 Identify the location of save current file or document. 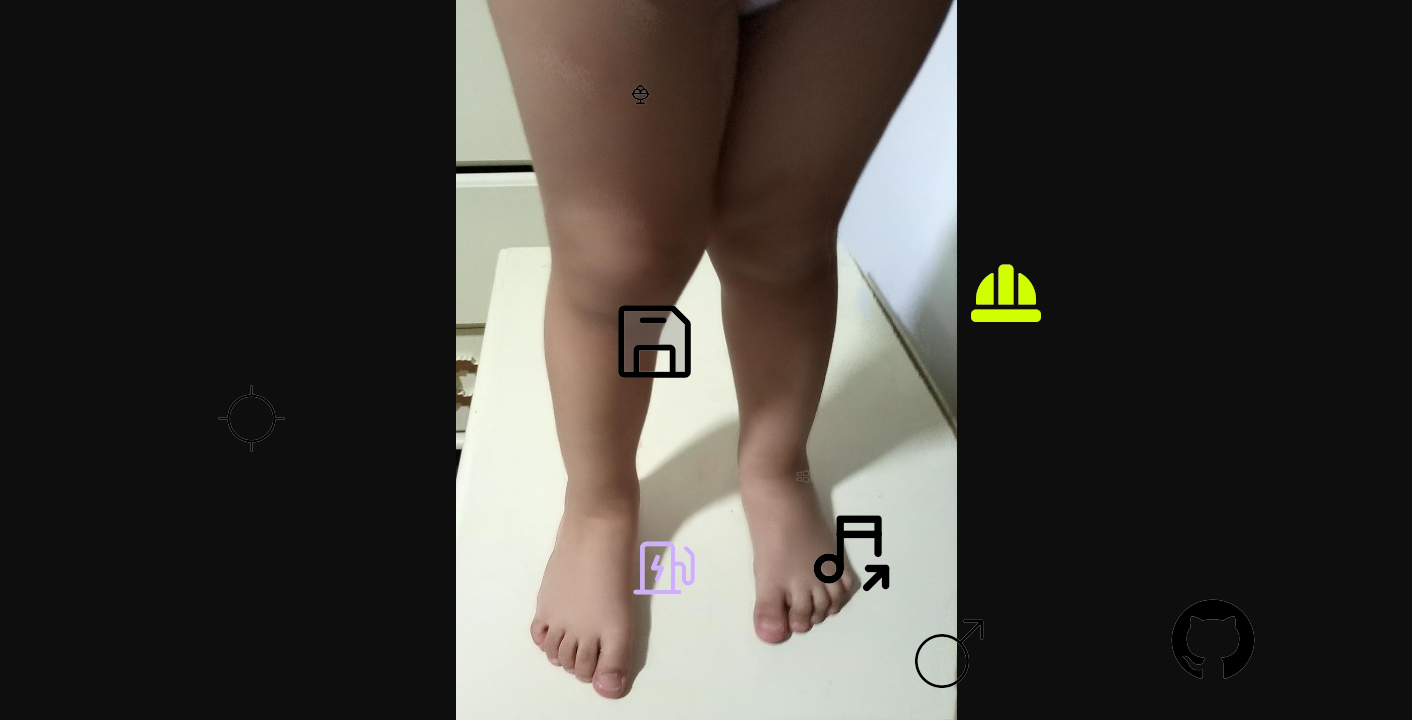
(654, 341).